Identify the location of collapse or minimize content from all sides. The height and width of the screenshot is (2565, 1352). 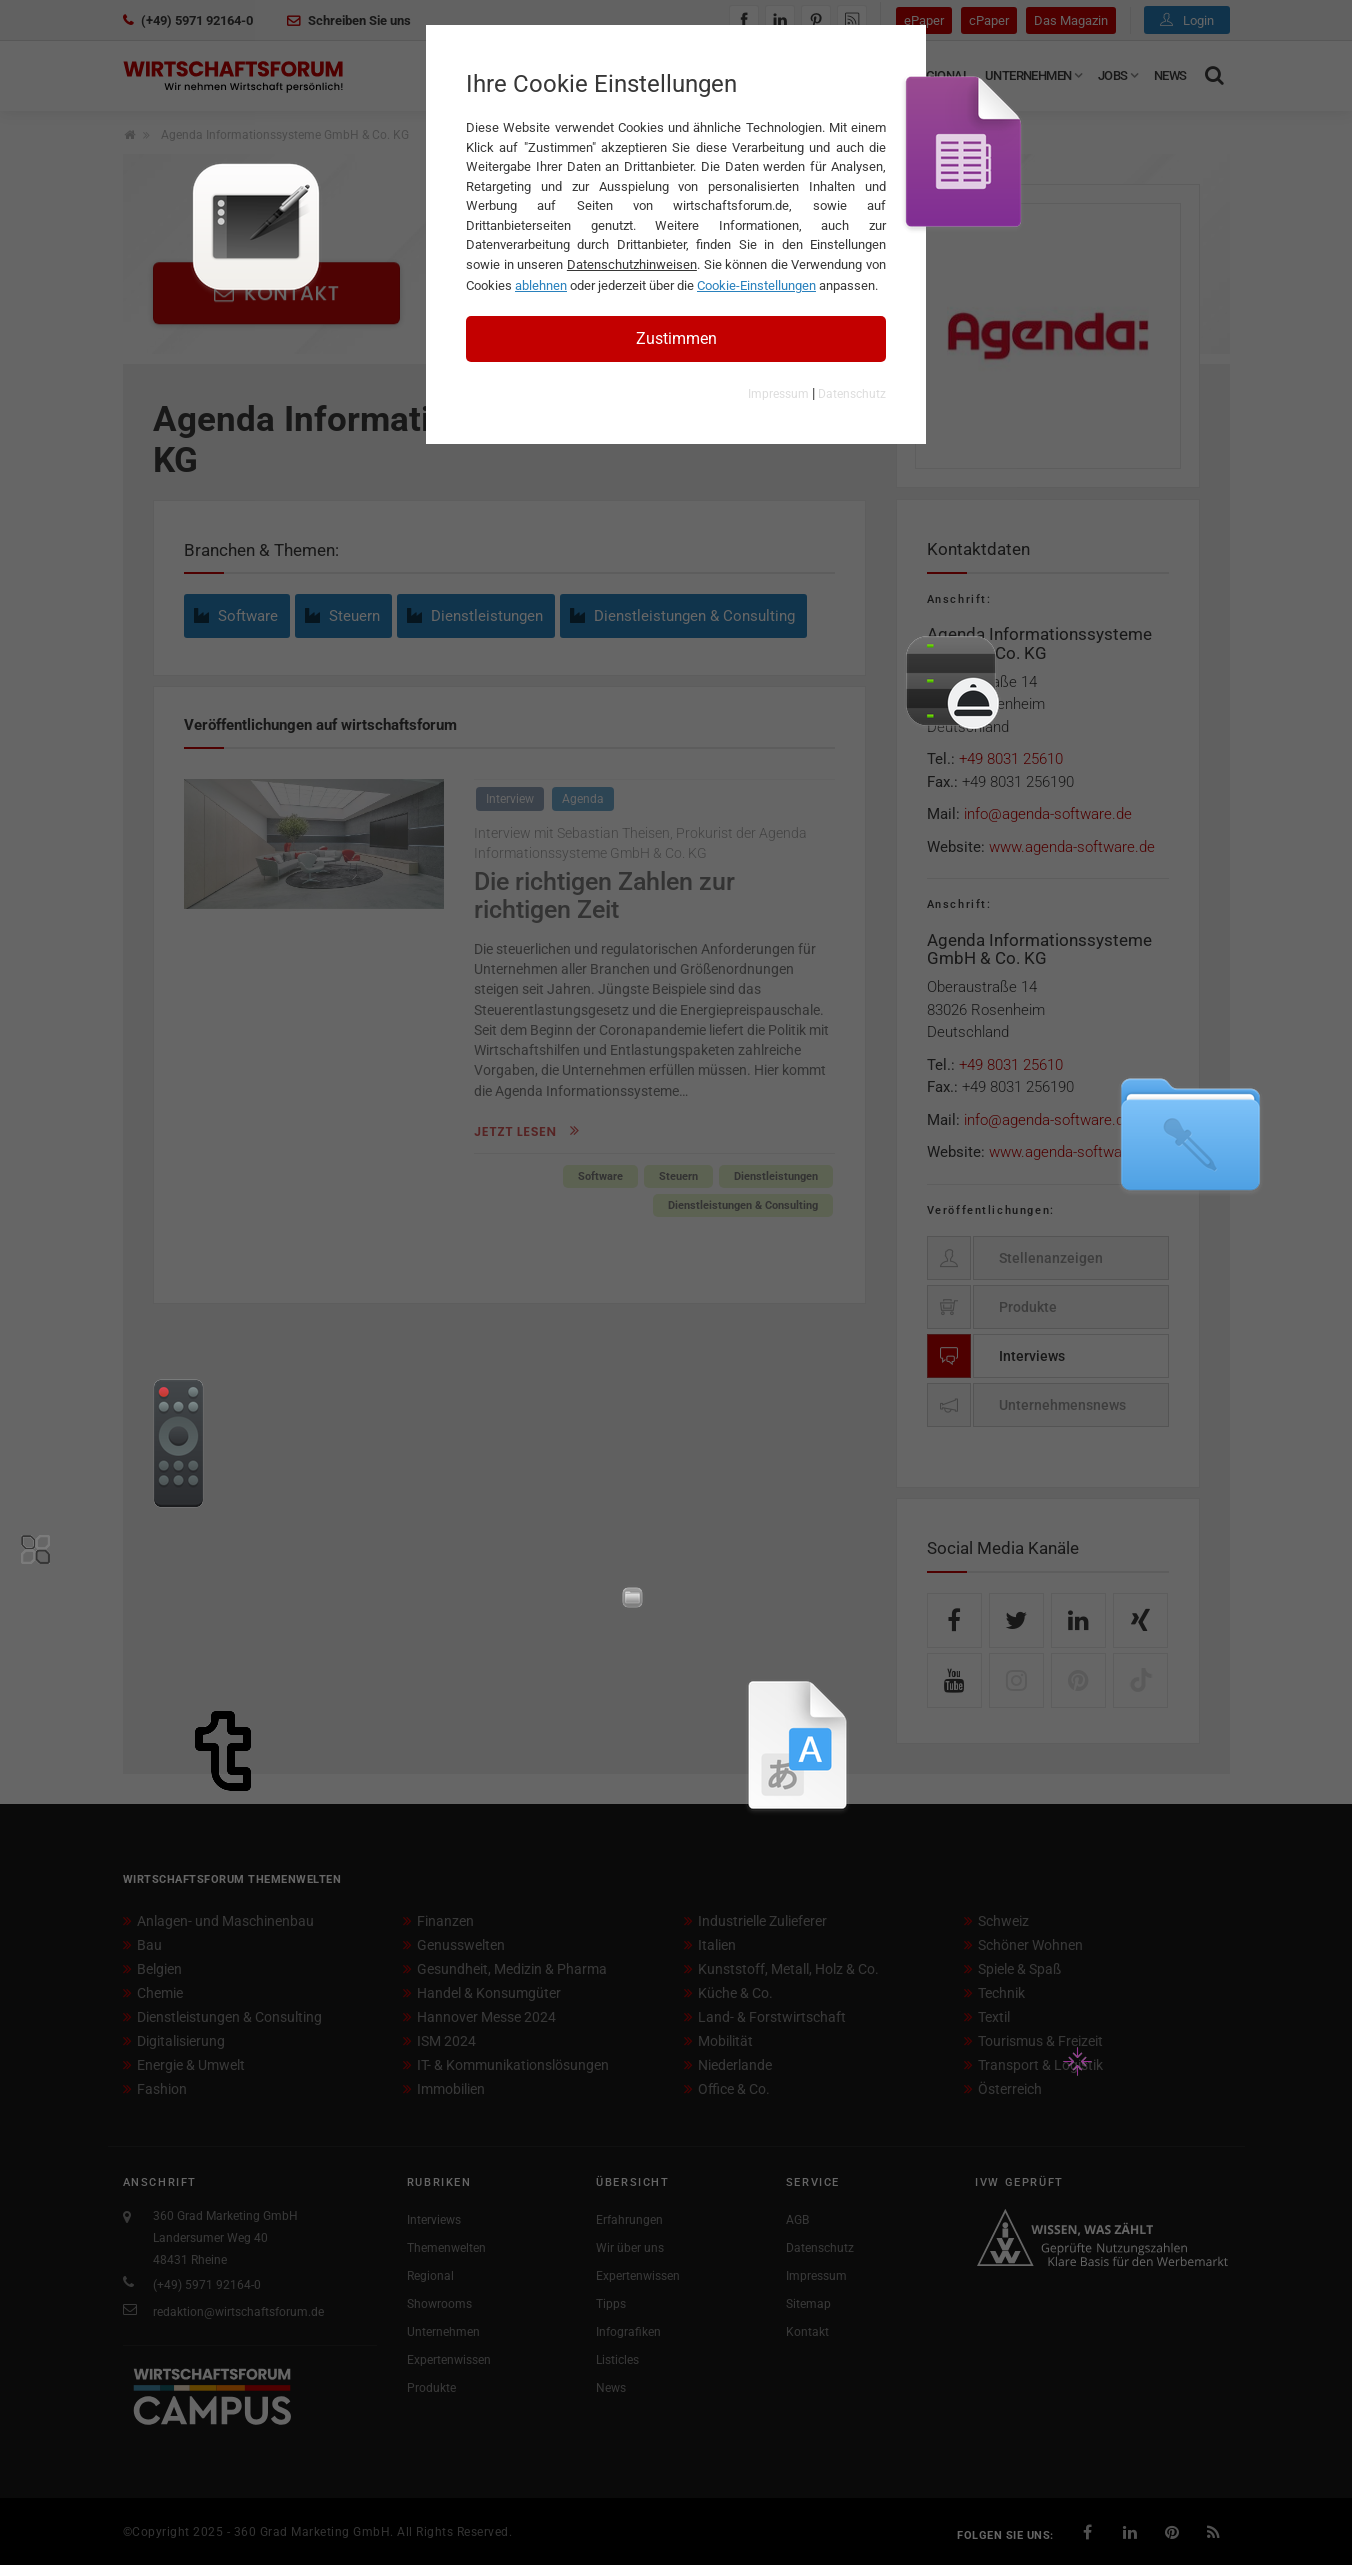
(1077, 2061).